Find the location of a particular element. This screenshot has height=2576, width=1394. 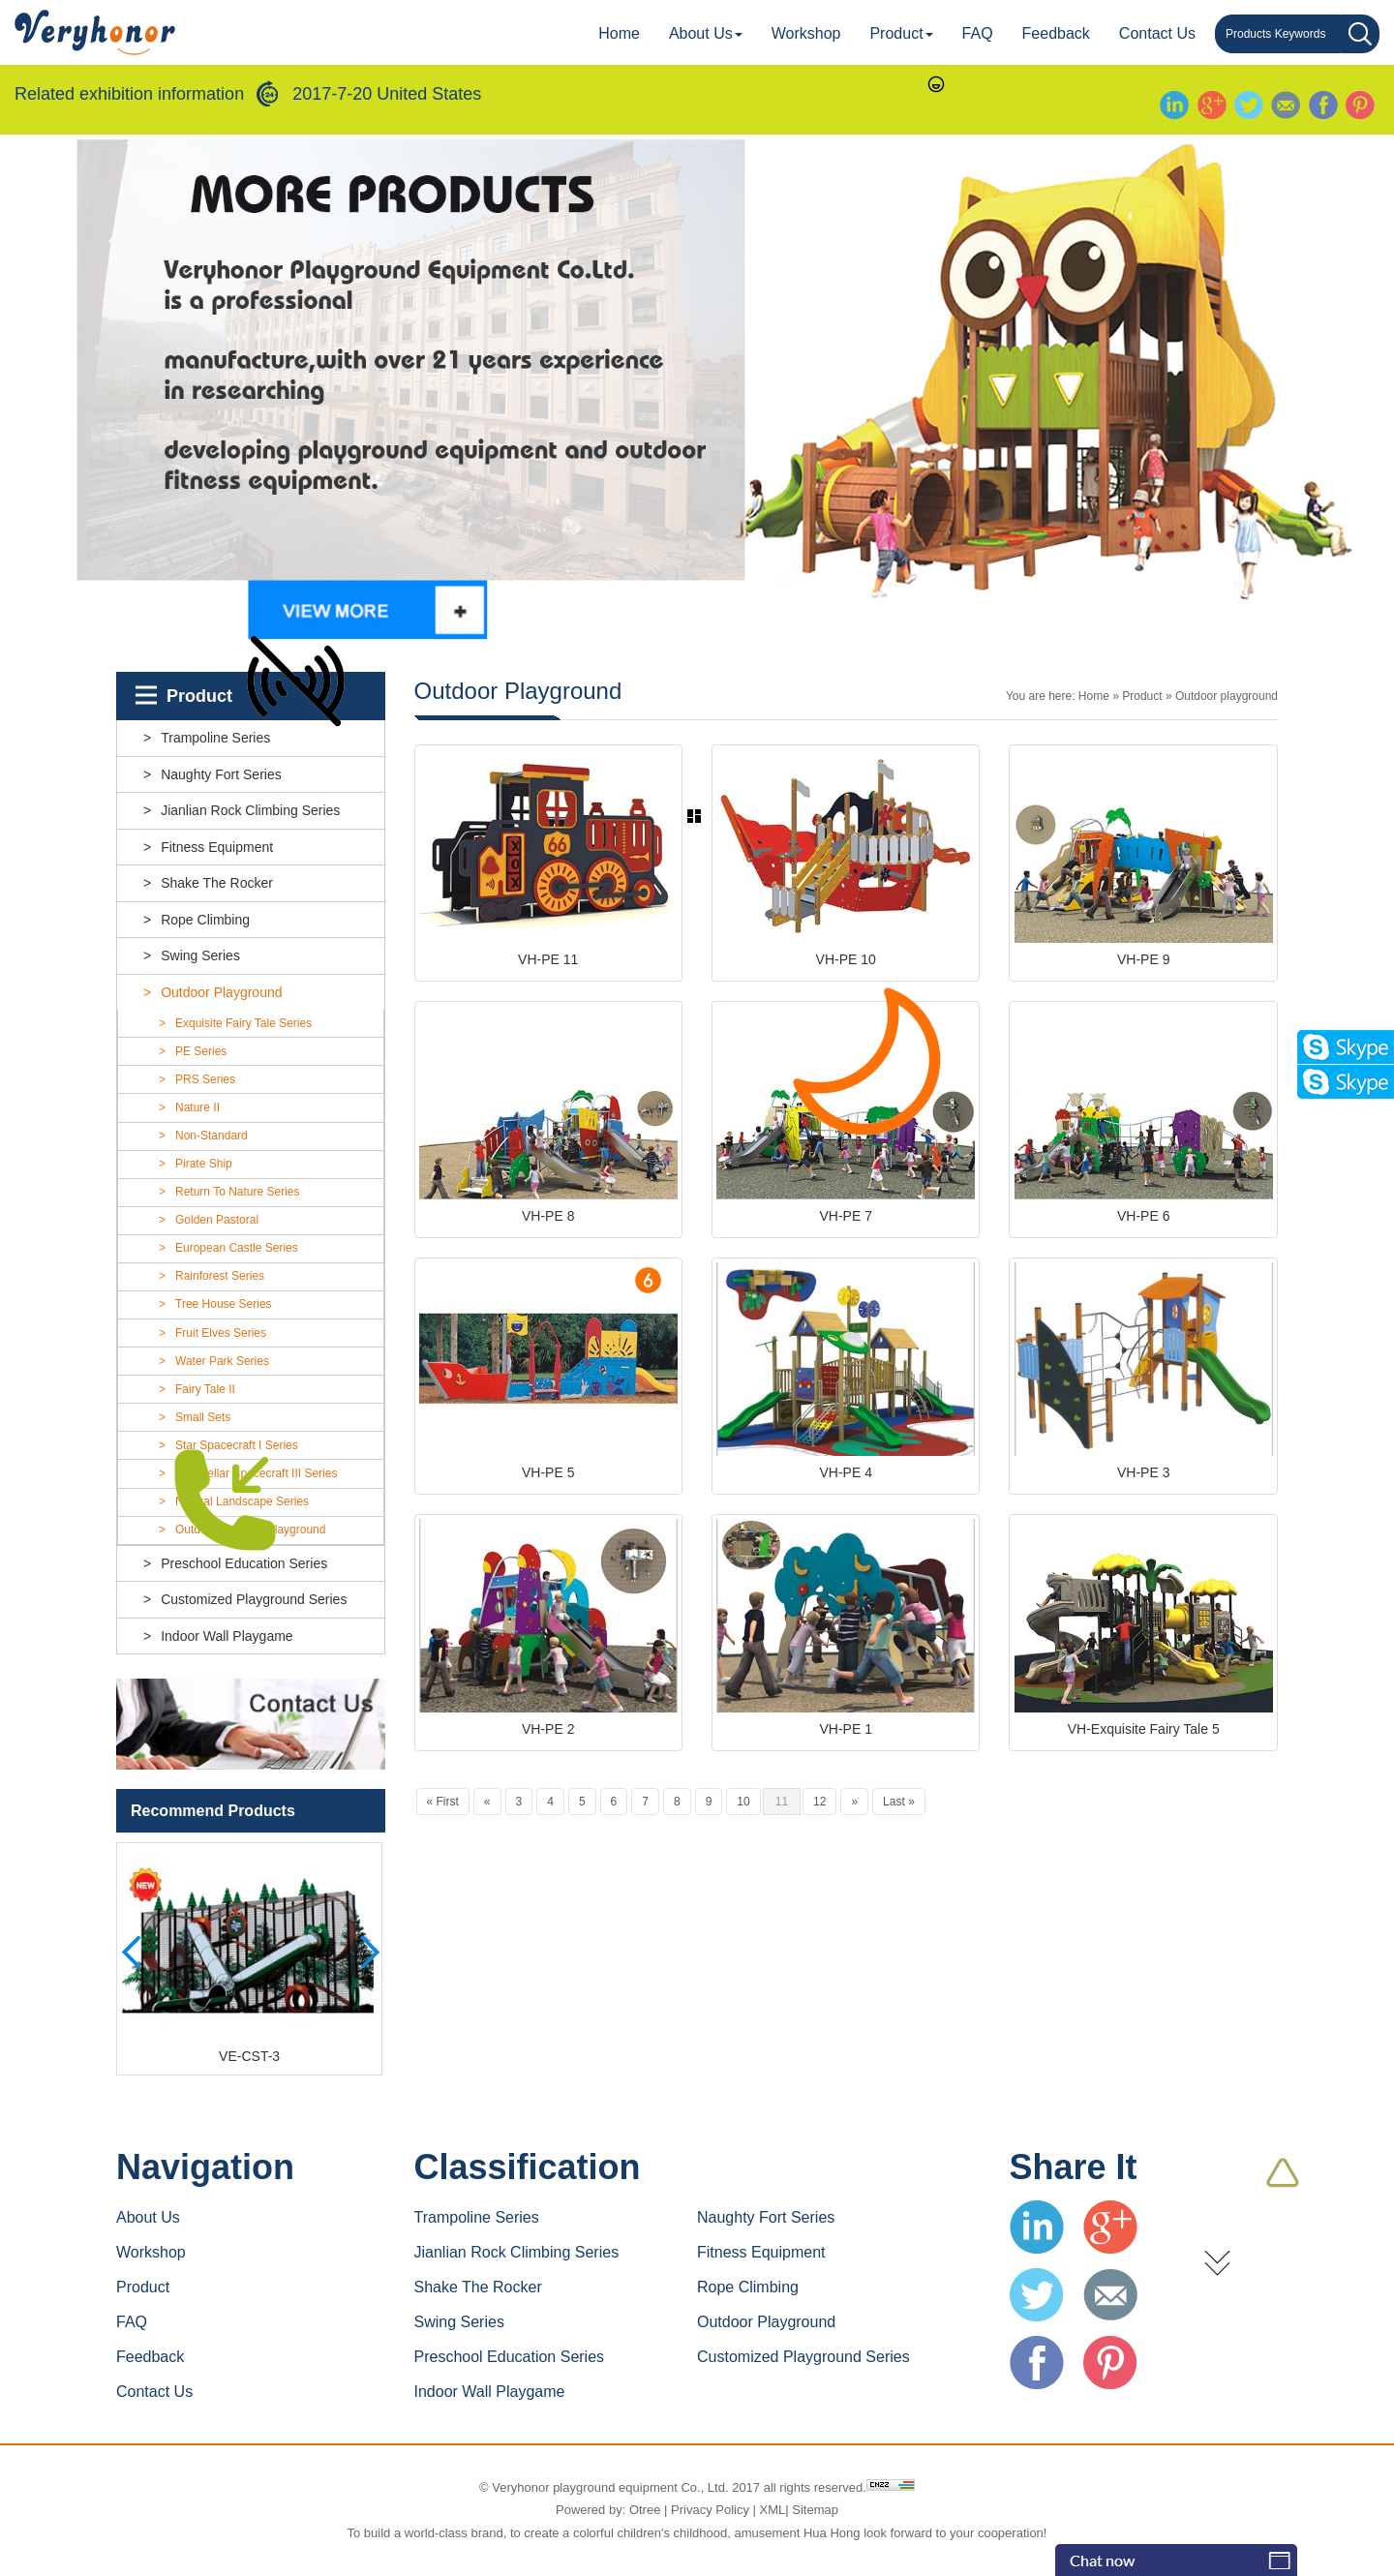

indicates step 6 in a multi-step process is located at coordinates (648, 1280).